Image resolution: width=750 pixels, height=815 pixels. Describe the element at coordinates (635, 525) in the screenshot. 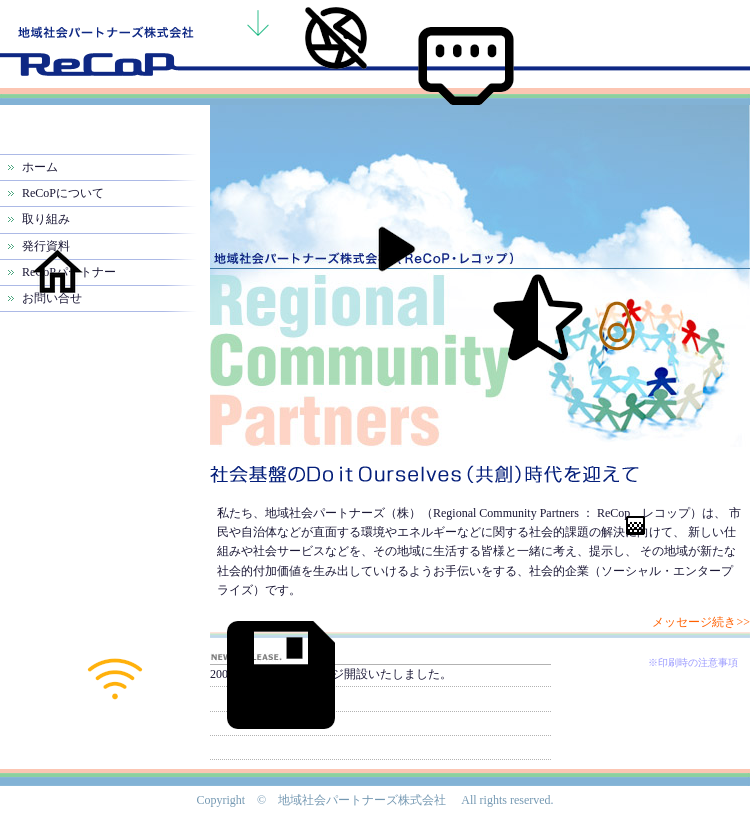

I see `apply a gradient effect to an image` at that location.